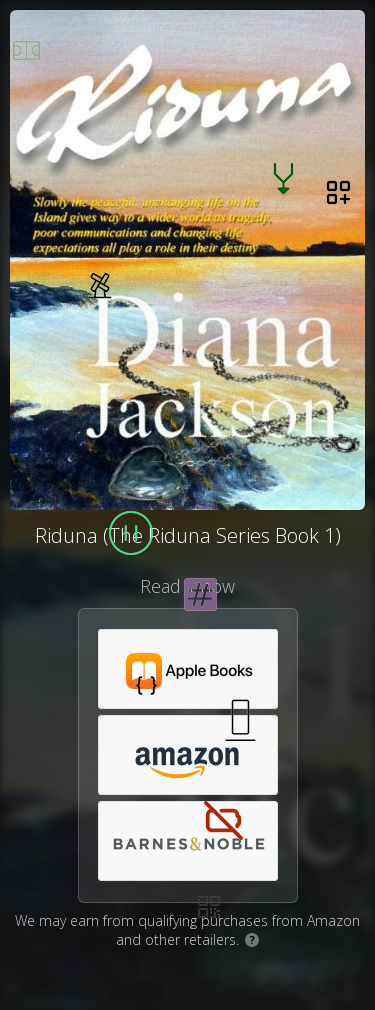 Image resolution: width=375 pixels, height=1010 pixels. Describe the element at coordinates (283, 177) in the screenshot. I see `merge branches or items together` at that location.